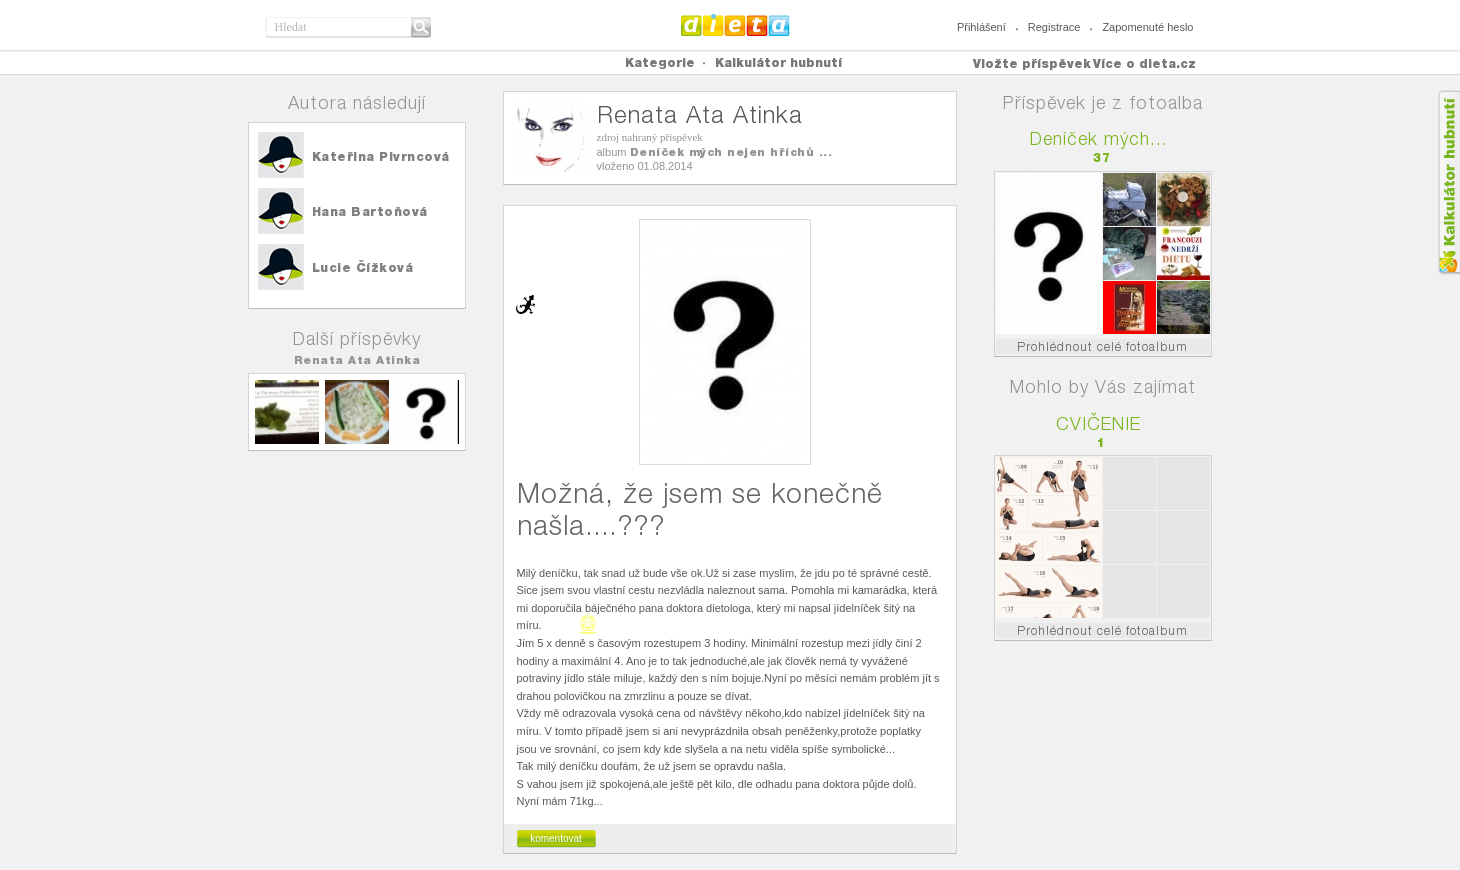  Describe the element at coordinates (588, 624) in the screenshot. I see `access diving or underwater game mode` at that location.